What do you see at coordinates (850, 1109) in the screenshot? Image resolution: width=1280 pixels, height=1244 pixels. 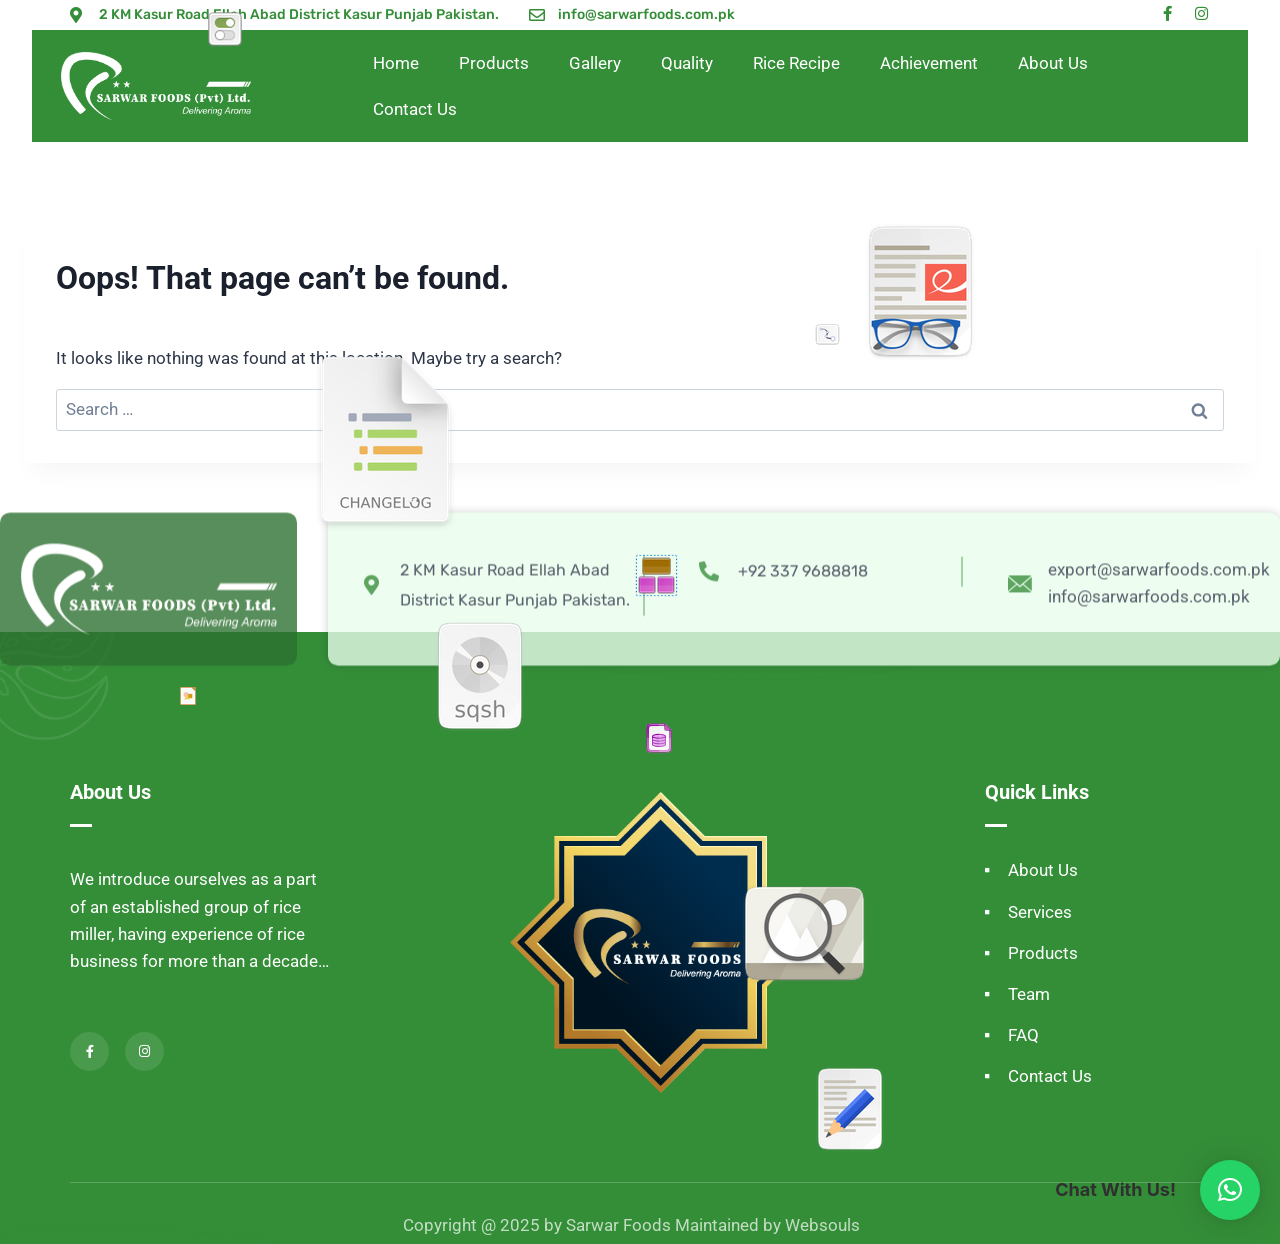 I see `open the text editor application` at bounding box center [850, 1109].